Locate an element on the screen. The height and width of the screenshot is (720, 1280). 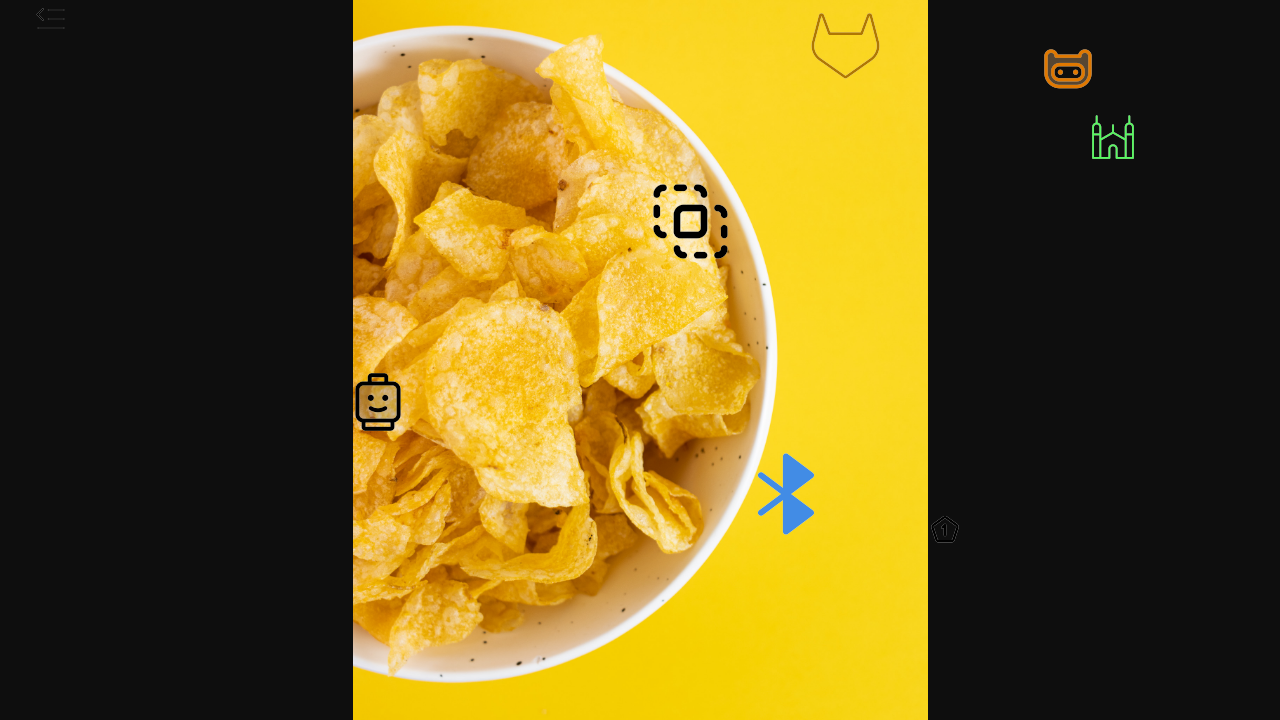
finn the human character icon from adventure time is located at coordinates (1068, 68).